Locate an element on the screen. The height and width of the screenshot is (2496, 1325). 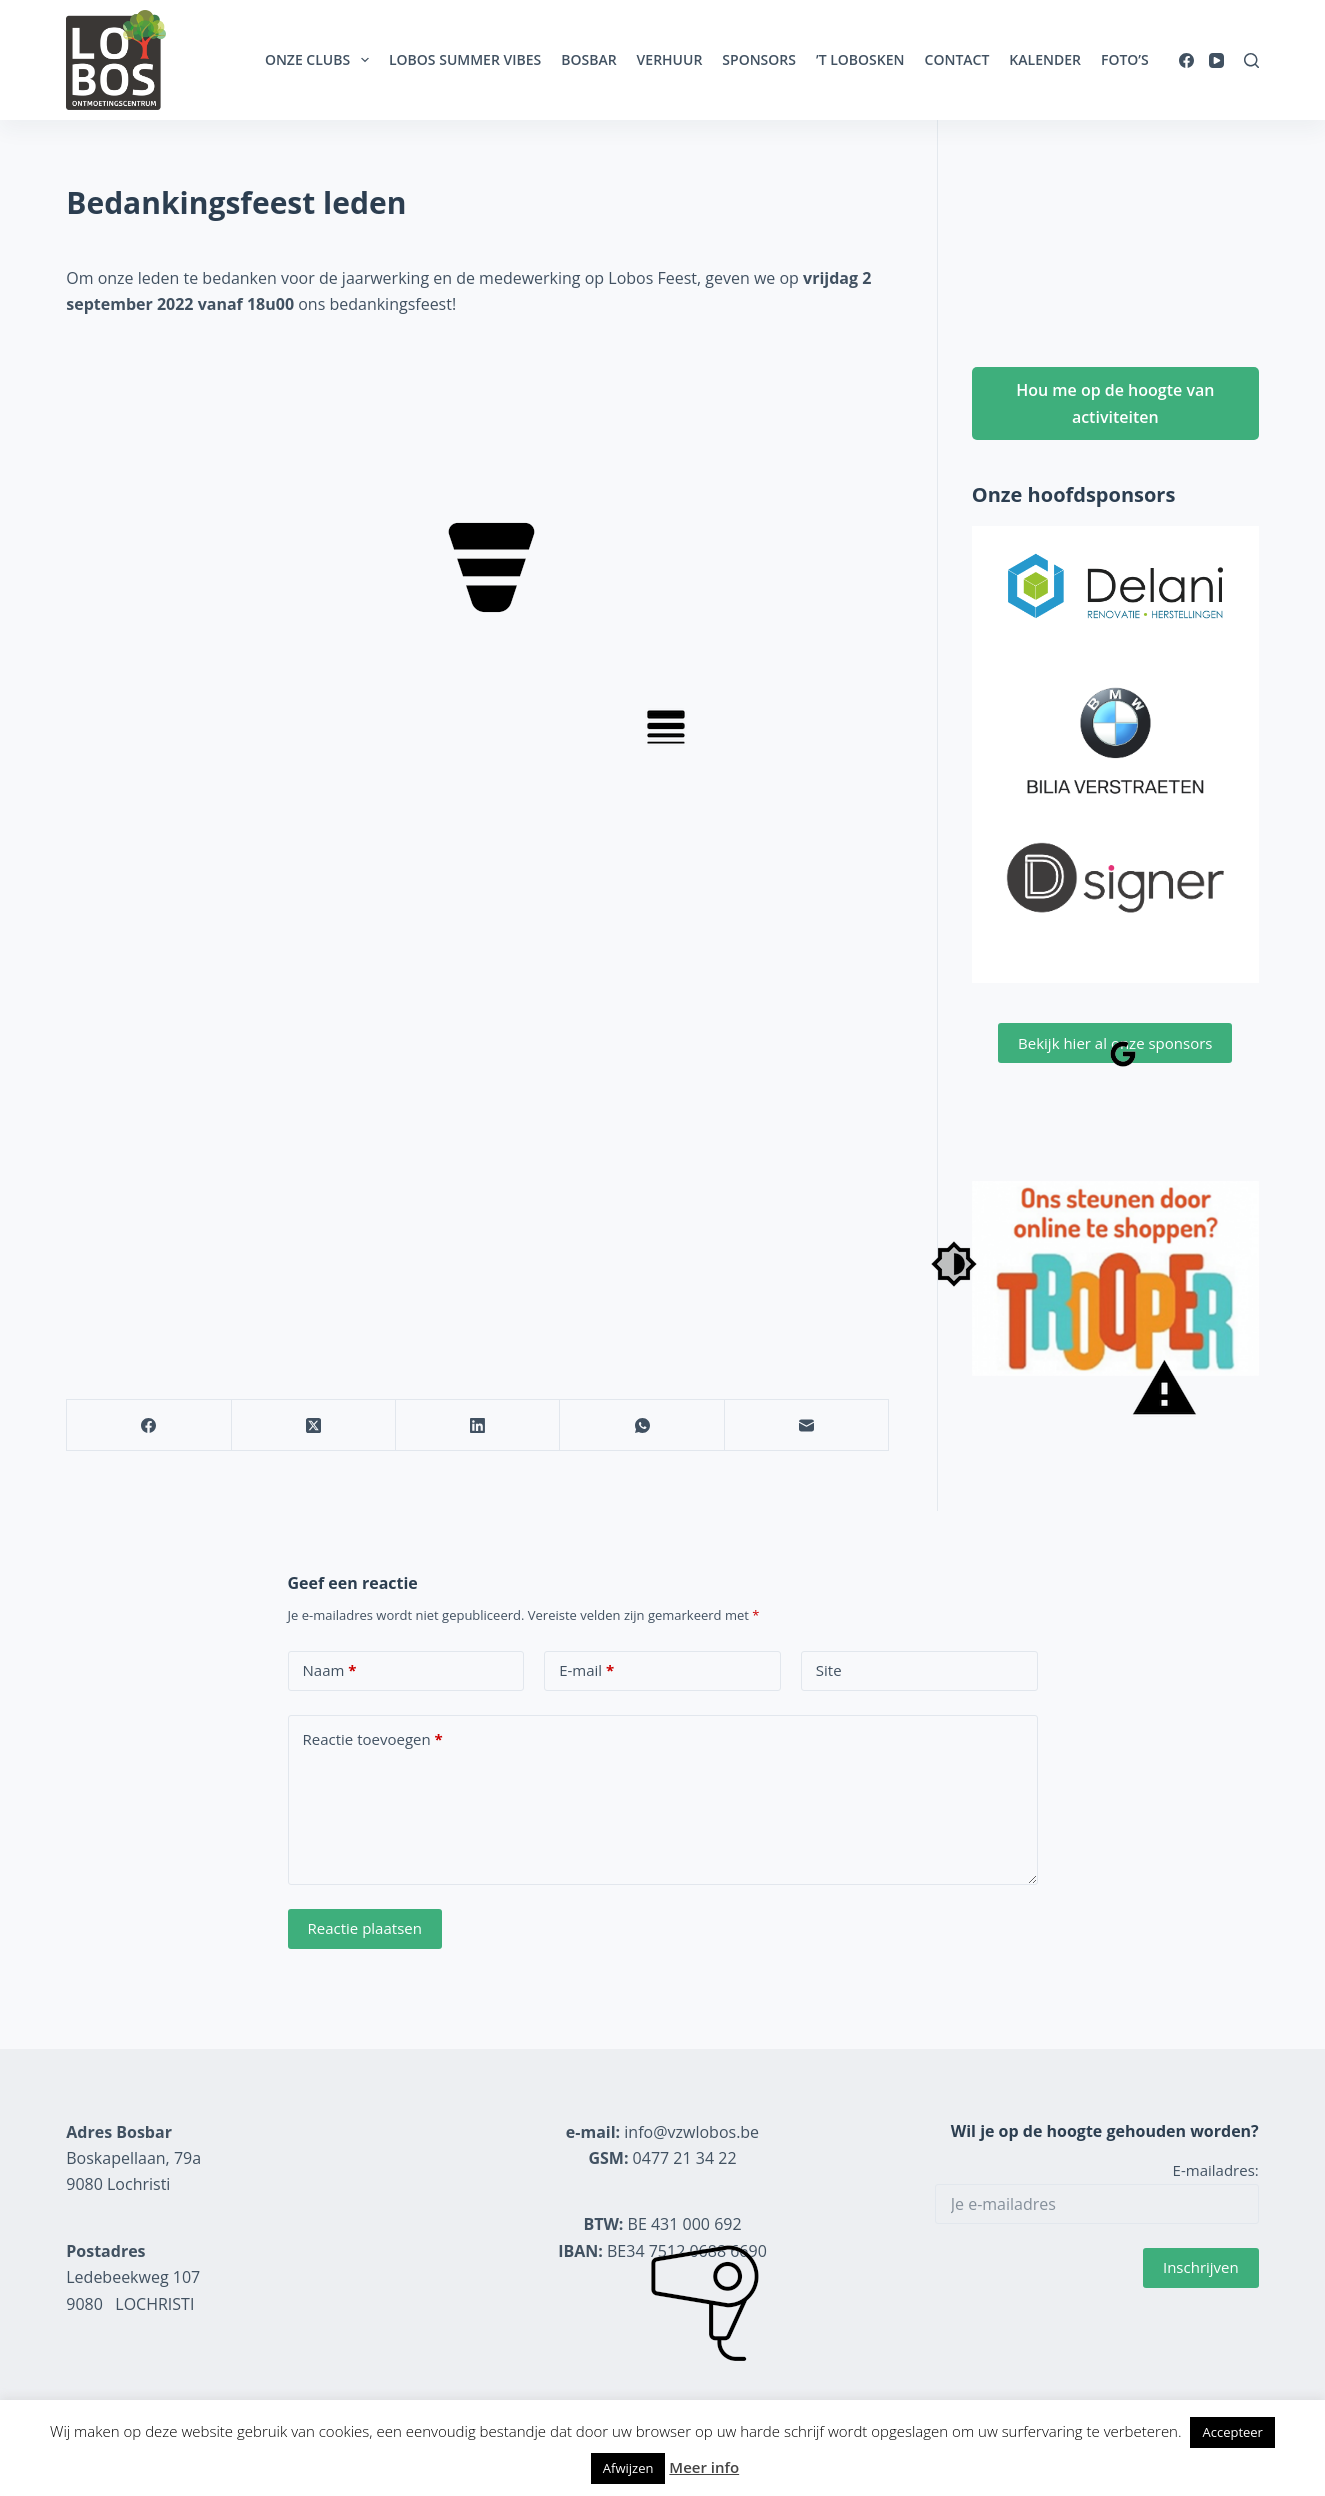
adjust screen brightness settings is located at coordinates (954, 1264).